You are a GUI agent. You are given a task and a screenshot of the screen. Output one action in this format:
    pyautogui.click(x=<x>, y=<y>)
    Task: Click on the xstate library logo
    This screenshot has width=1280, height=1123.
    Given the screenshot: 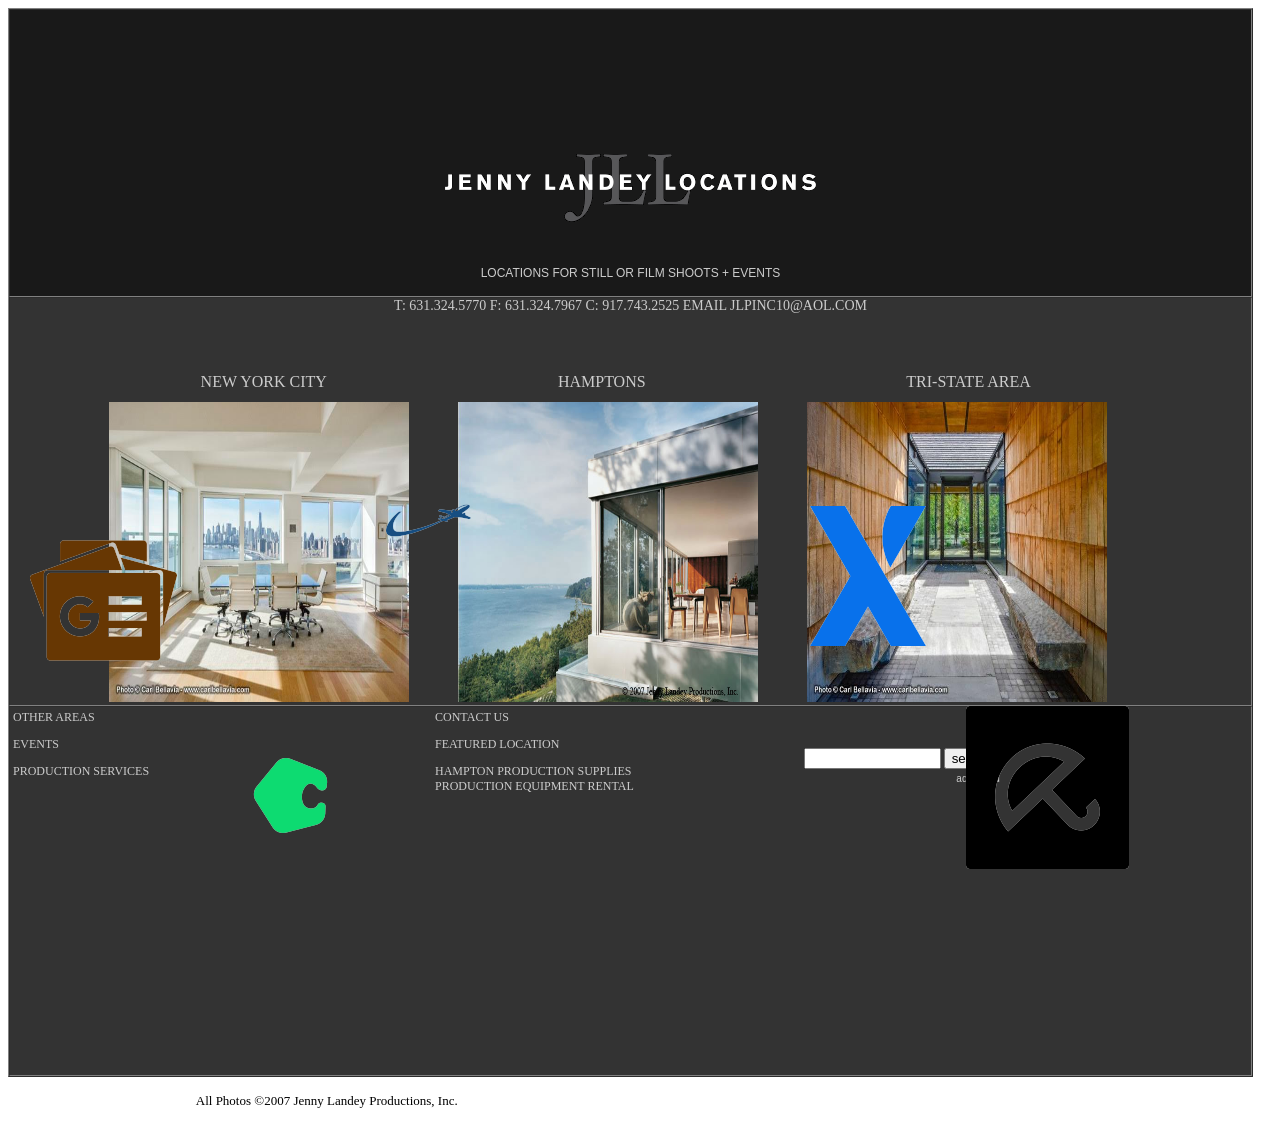 What is the action you would take?
    pyautogui.click(x=868, y=576)
    